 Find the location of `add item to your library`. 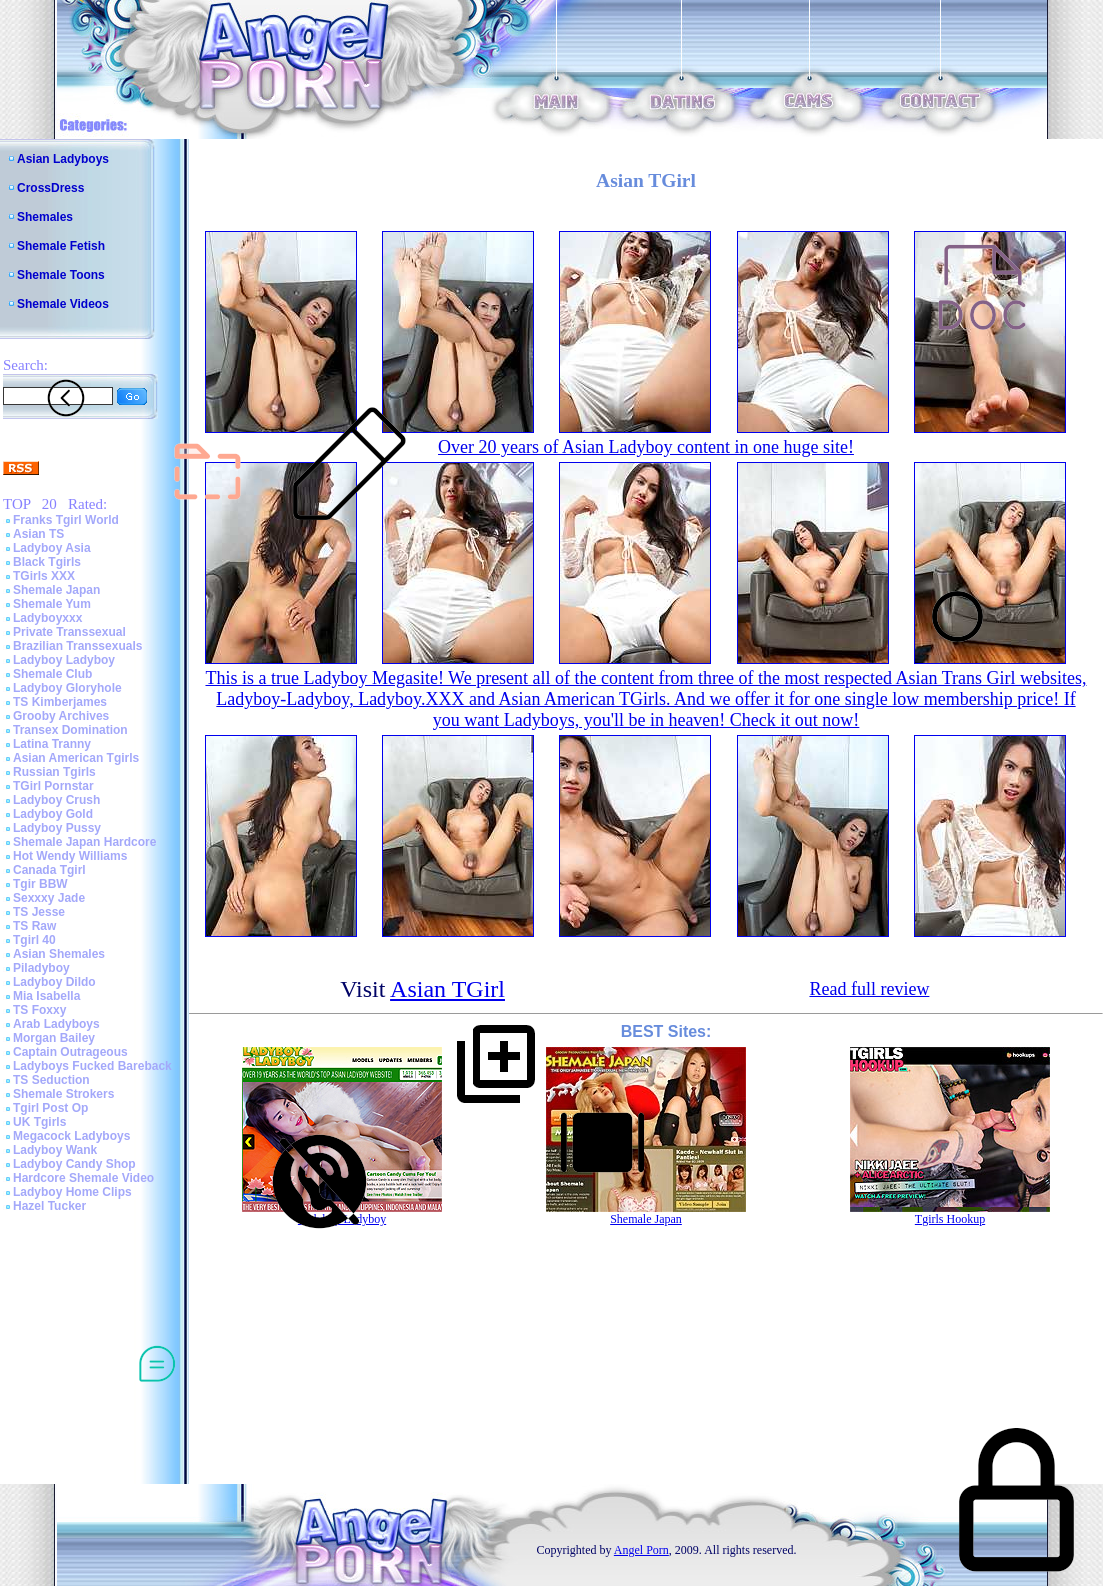

add item to your library is located at coordinates (496, 1064).